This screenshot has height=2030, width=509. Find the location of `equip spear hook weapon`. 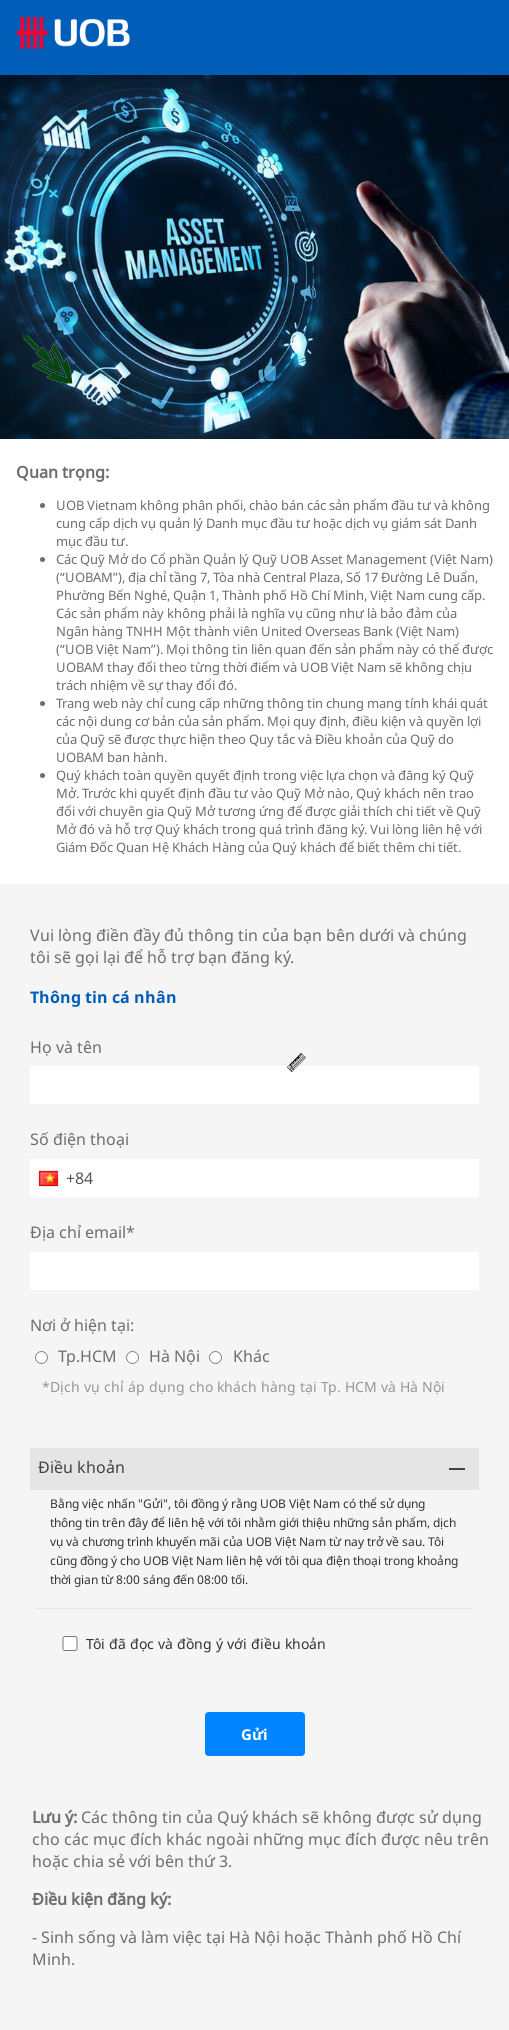

equip spear hook weapon is located at coordinates (48, 359).